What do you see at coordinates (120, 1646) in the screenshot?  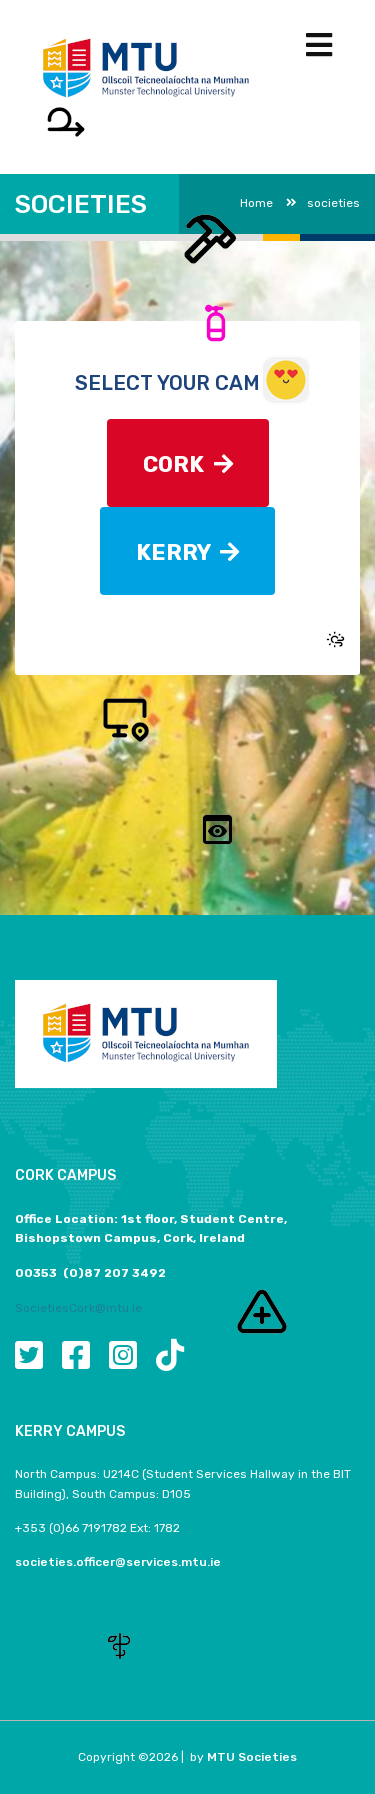 I see `access health or medical services` at bounding box center [120, 1646].